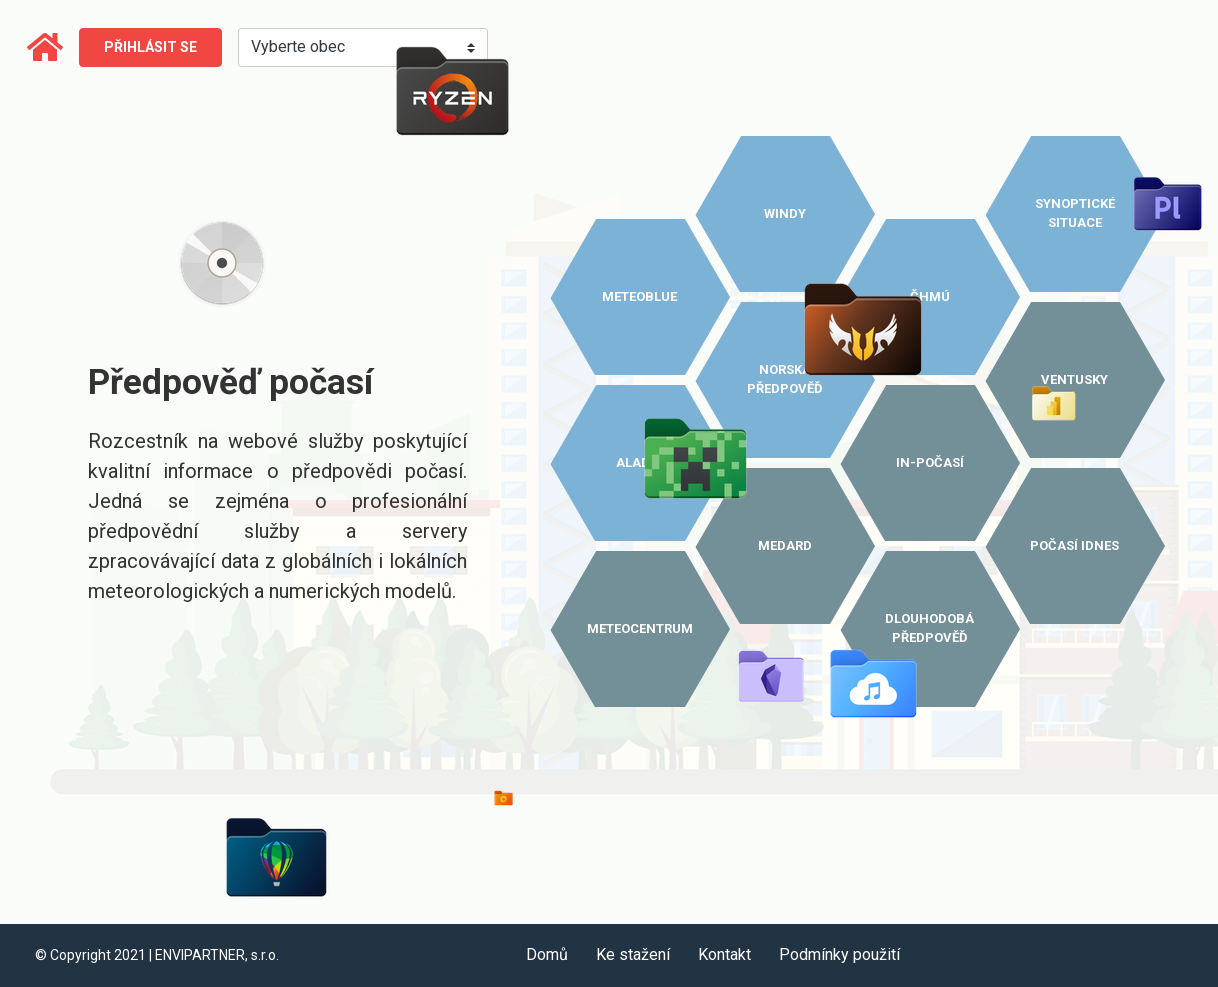 The width and height of the screenshot is (1218, 987). What do you see at coordinates (452, 94) in the screenshot?
I see `folder containing AMD Ryzen-related files or software` at bounding box center [452, 94].